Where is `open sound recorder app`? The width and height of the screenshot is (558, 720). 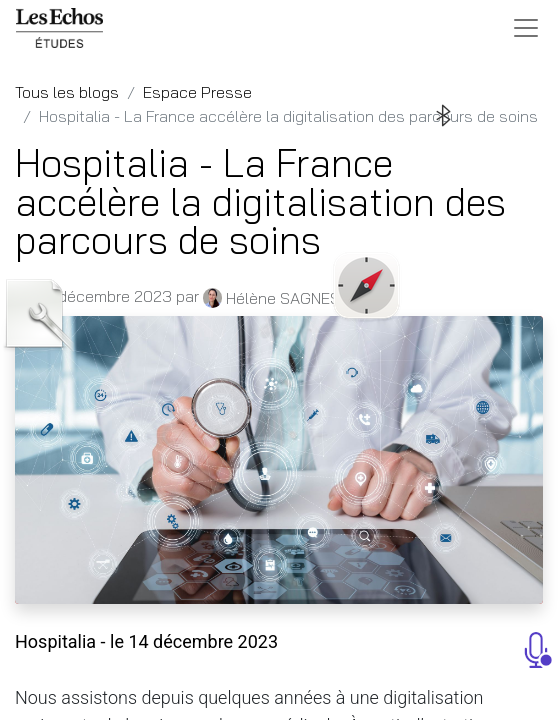 open sound recorder app is located at coordinates (536, 650).